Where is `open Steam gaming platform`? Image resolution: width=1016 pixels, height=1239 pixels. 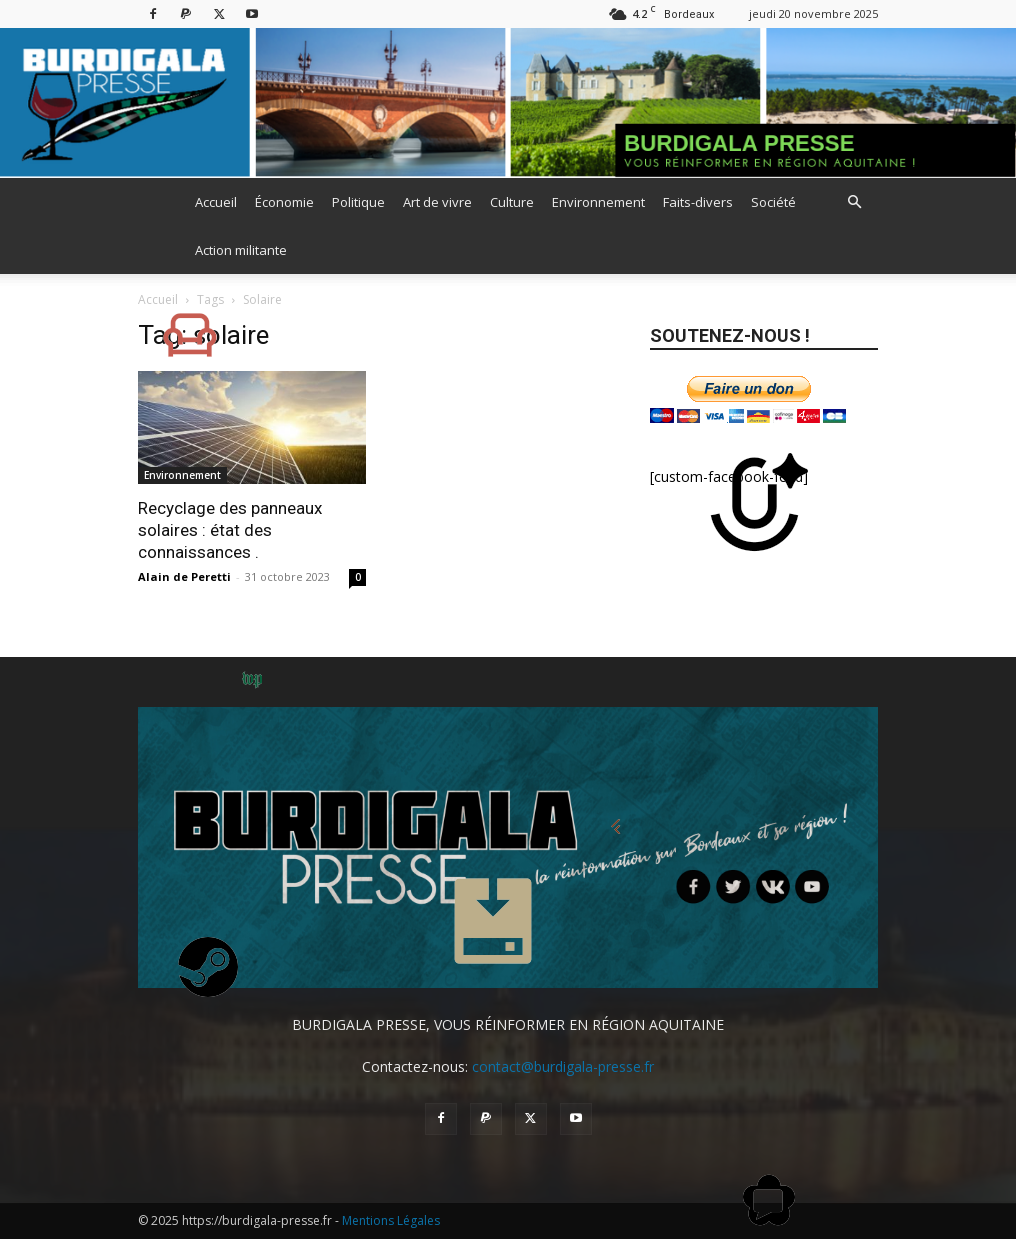 open Steam gaming platform is located at coordinates (208, 967).